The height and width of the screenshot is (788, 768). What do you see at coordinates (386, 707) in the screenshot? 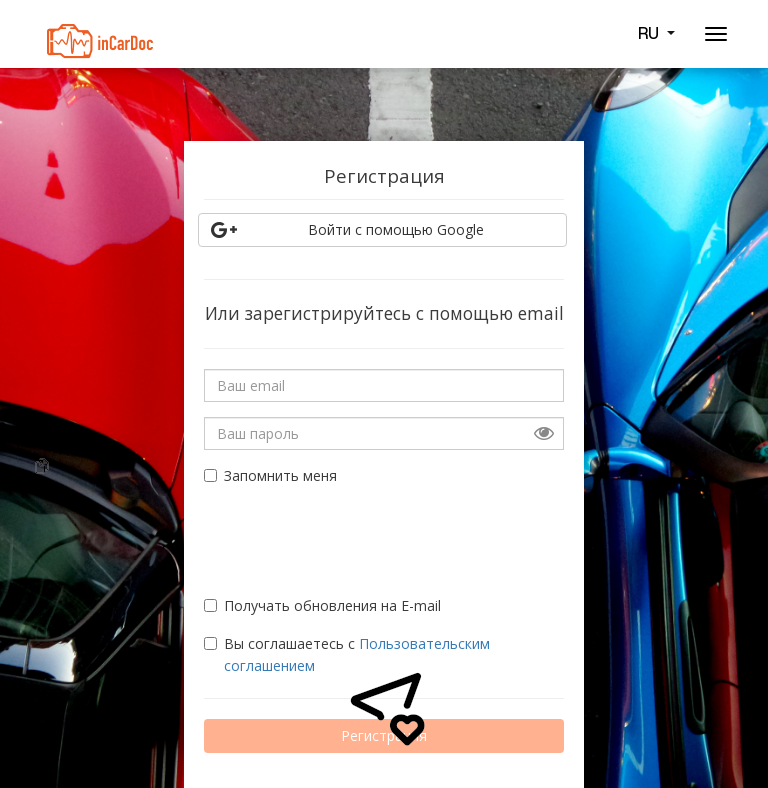
I see `save location to favorites` at bounding box center [386, 707].